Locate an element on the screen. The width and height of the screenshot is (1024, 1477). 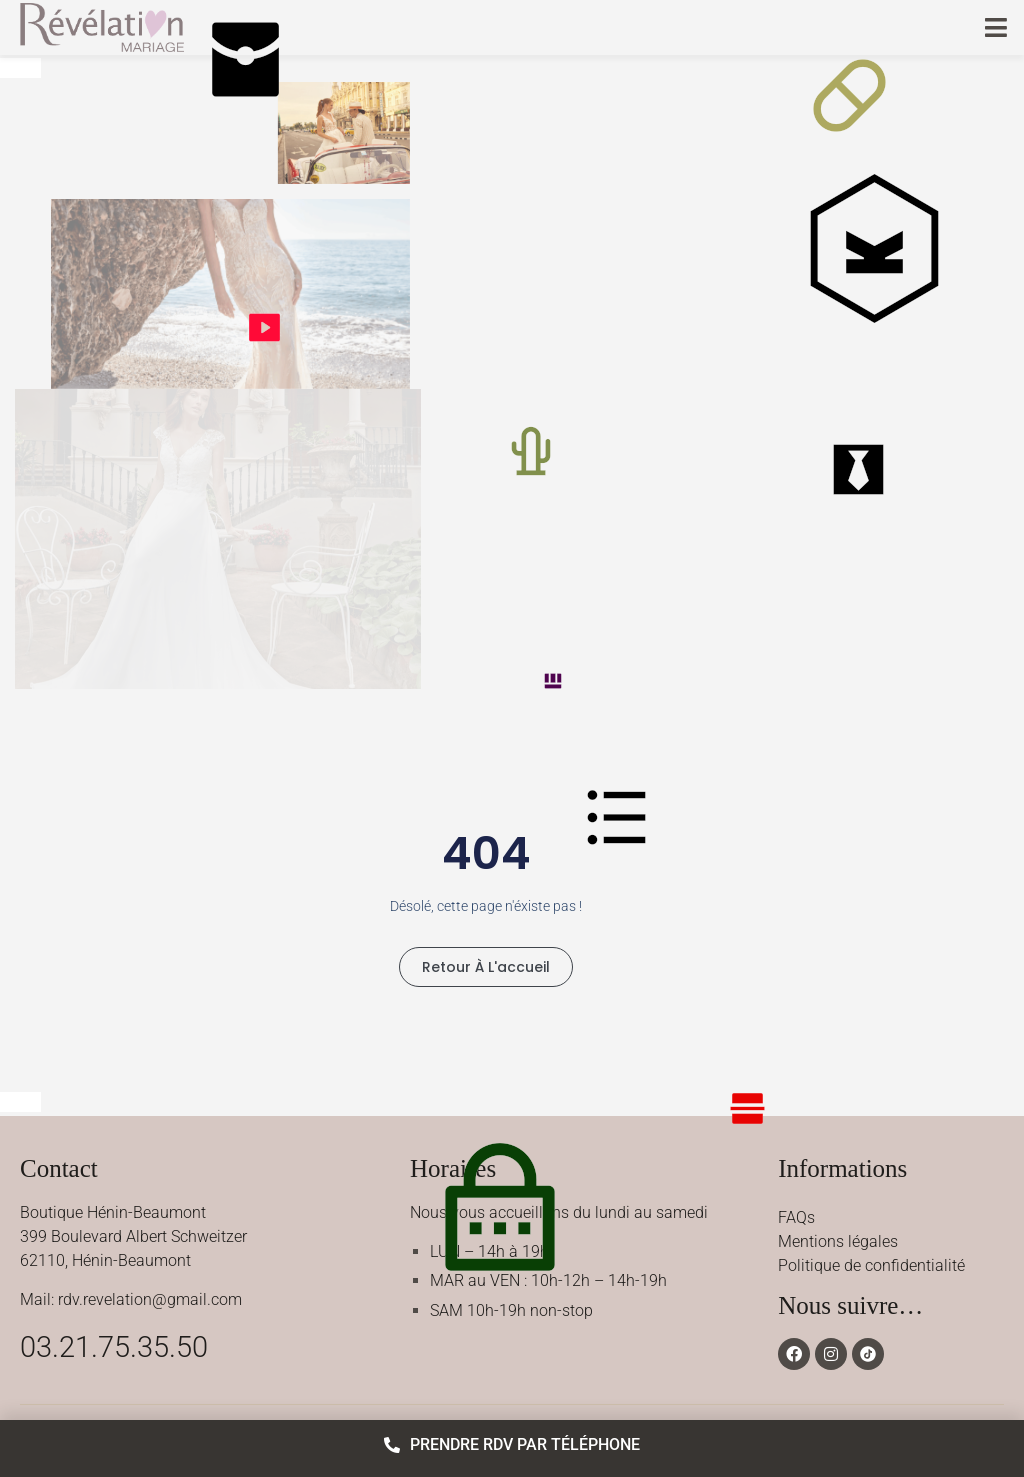
scan a QR code is located at coordinates (747, 1108).